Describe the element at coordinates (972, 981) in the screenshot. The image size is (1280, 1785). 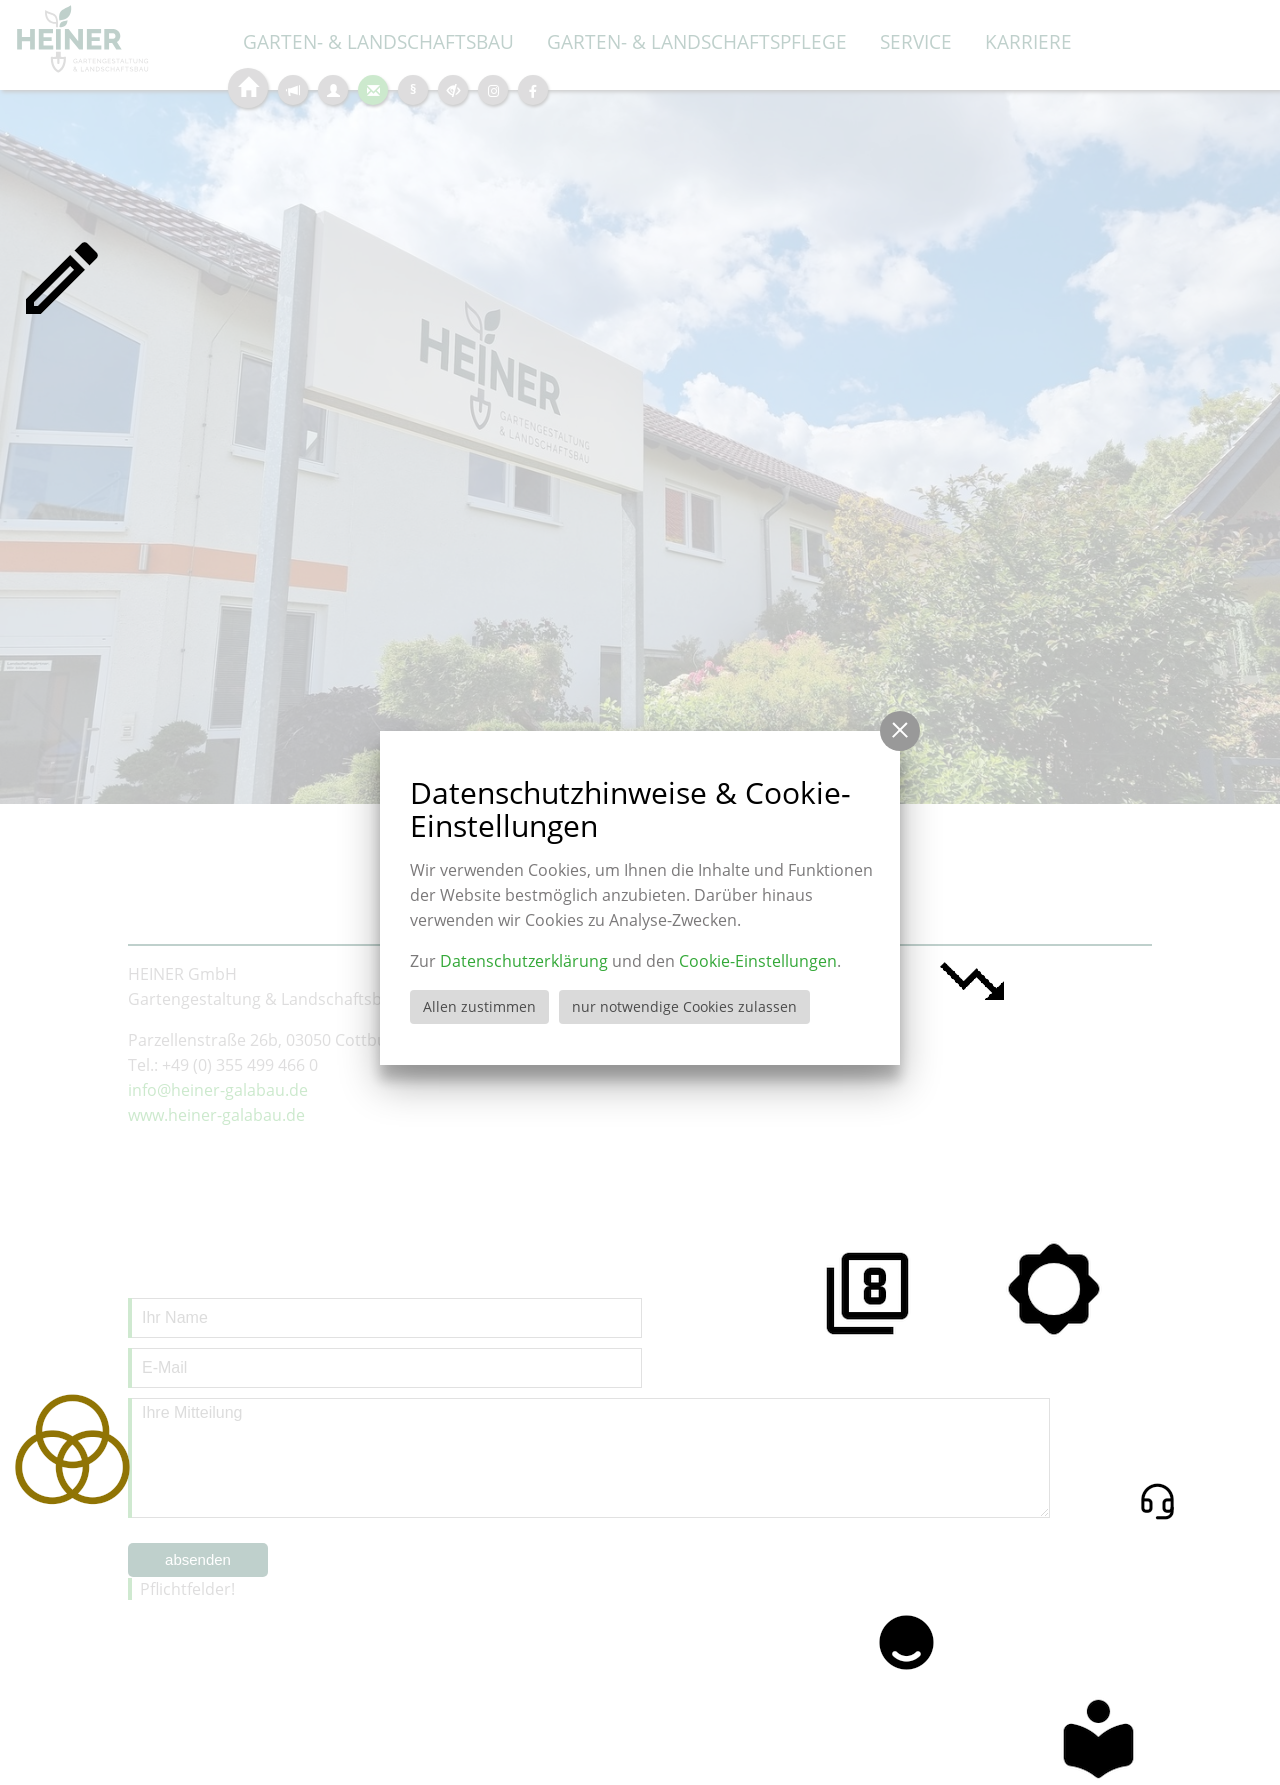
I see `indicates a downward trend in data or metrics` at that location.